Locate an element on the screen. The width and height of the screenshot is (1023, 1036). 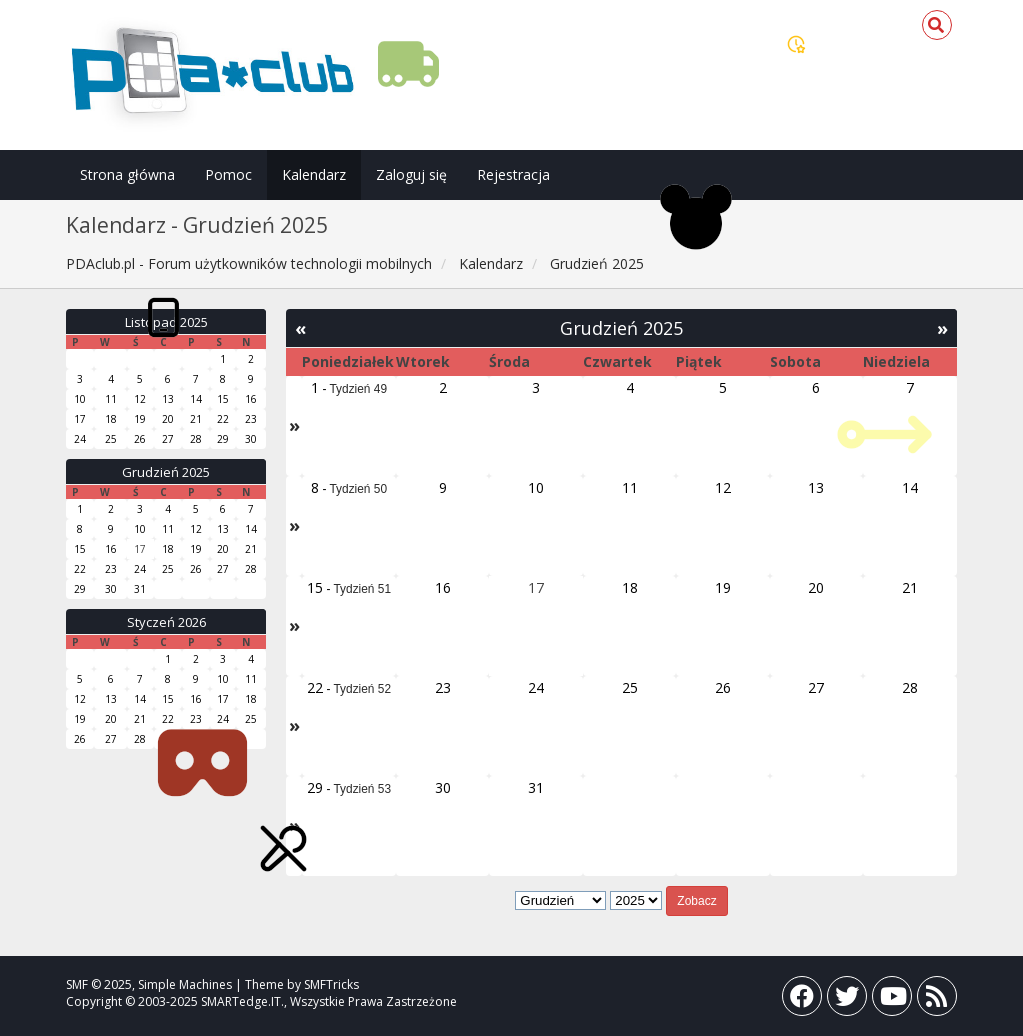
add event to favorites is located at coordinates (796, 44).